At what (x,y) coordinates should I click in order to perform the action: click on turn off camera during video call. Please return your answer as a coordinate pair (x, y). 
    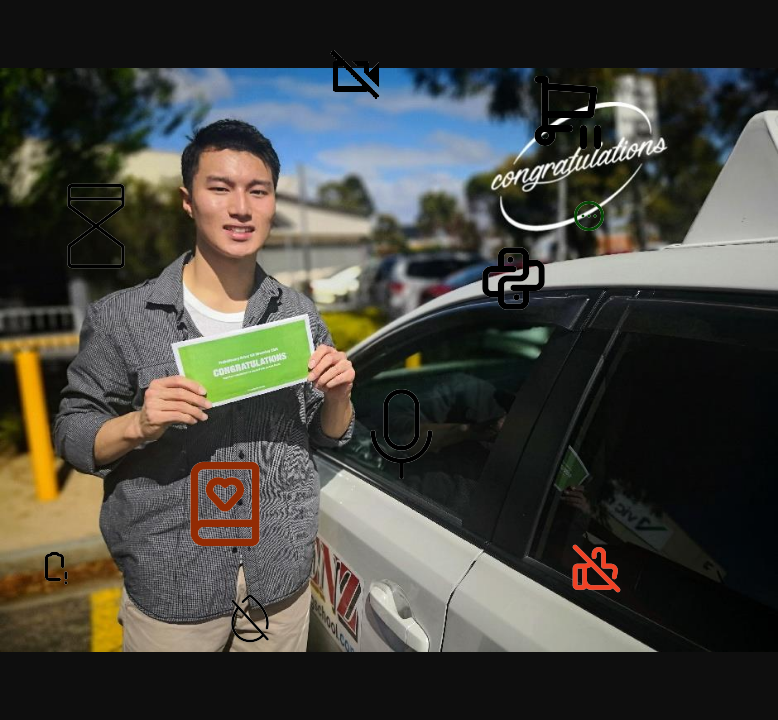
    Looking at the image, I should click on (356, 76).